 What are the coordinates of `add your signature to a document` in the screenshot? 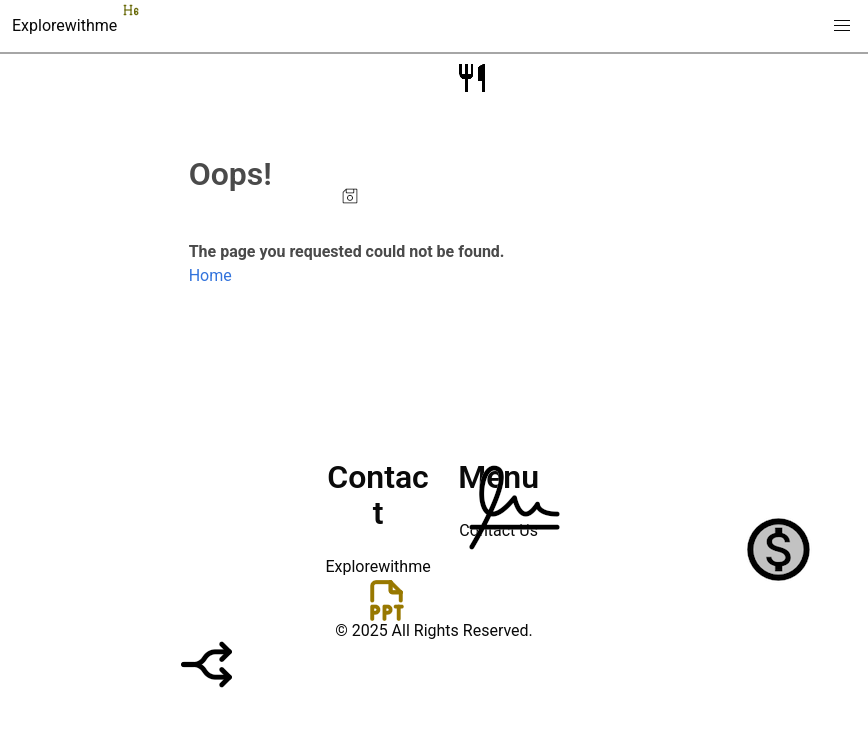 It's located at (514, 507).